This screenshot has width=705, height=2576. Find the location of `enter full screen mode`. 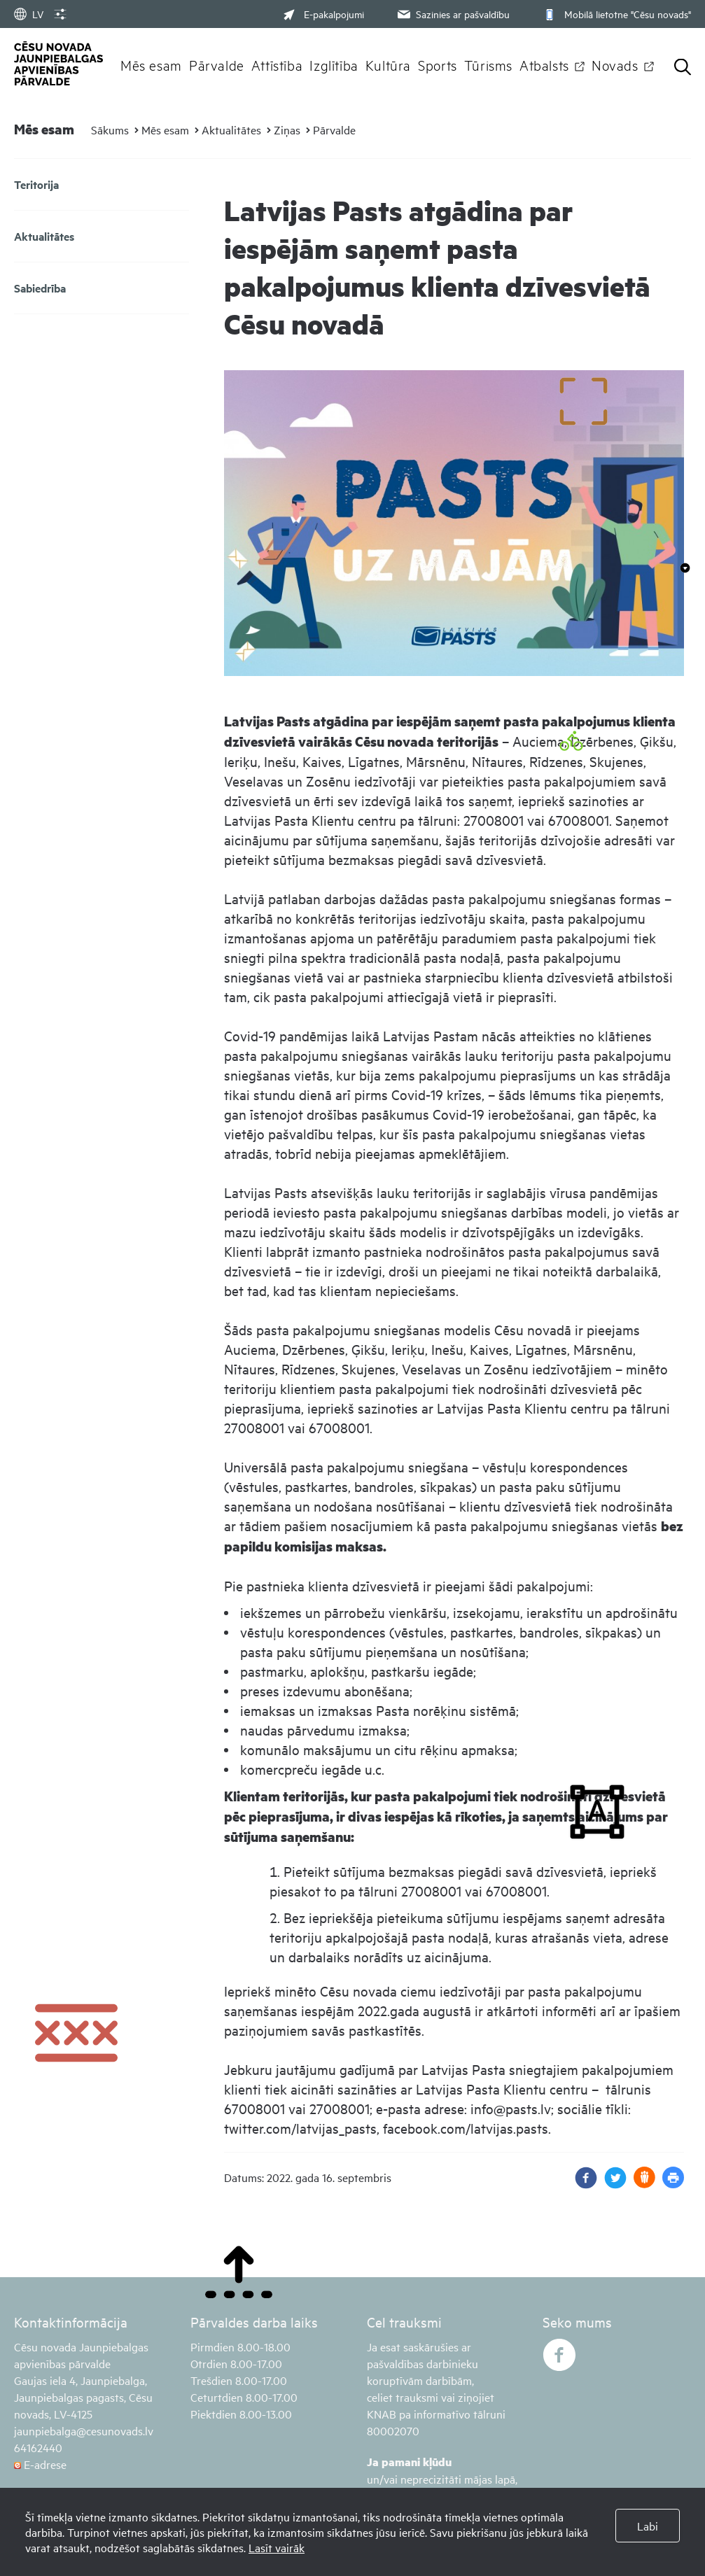

enter full screen mode is located at coordinates (583, 401).